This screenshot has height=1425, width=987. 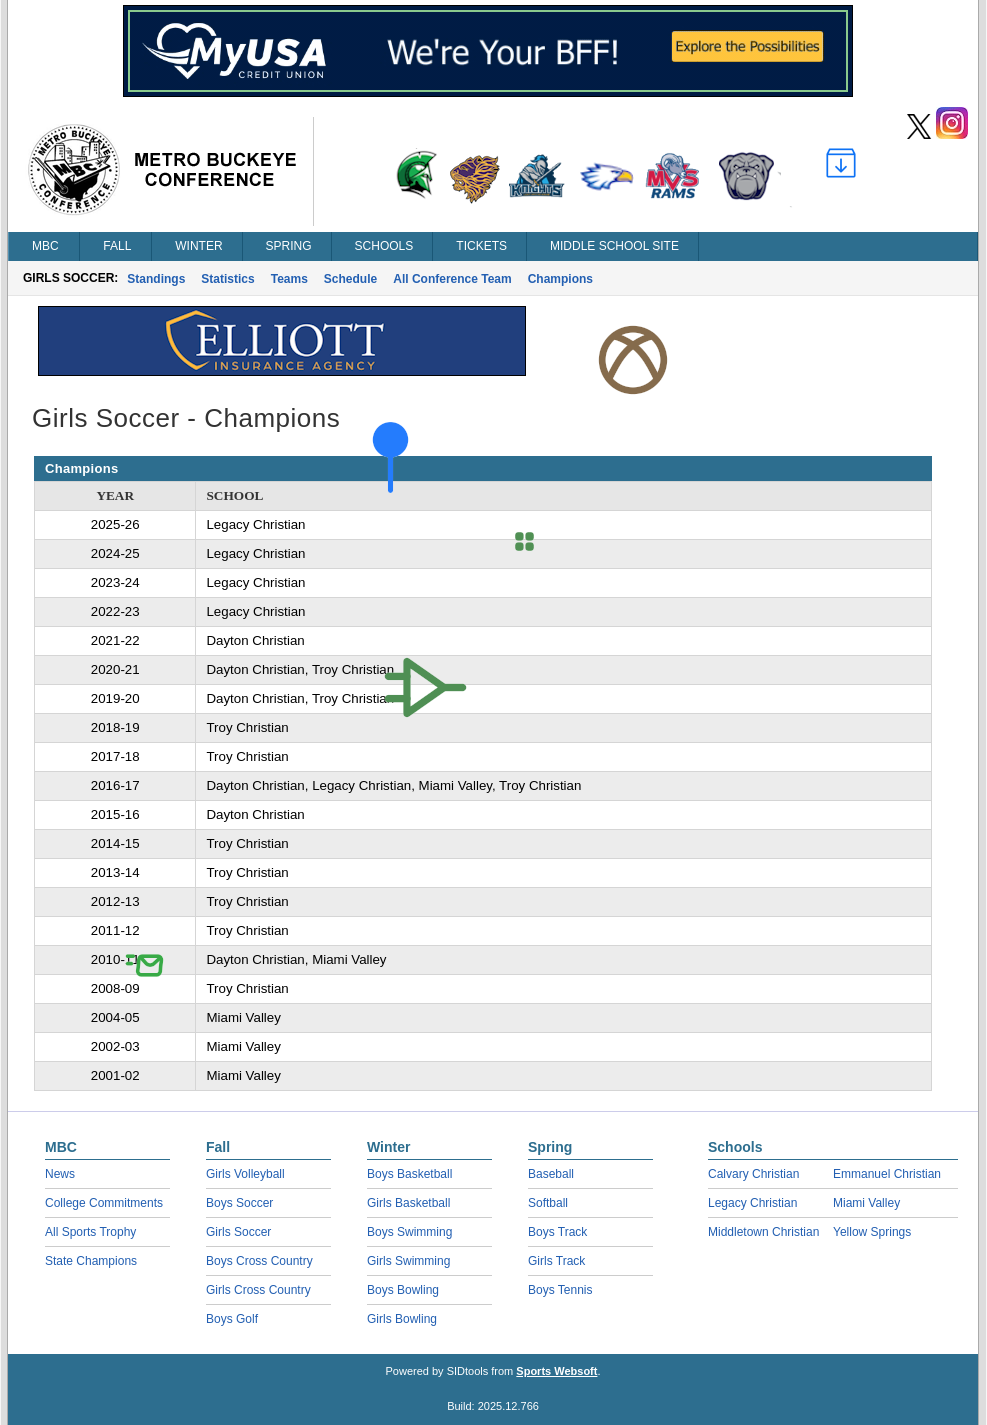 What do you see at coordinates (425, 687) in the screenshot?
I see `logic buffer gate symbol in circuit design` at bounding box center [425, 687].